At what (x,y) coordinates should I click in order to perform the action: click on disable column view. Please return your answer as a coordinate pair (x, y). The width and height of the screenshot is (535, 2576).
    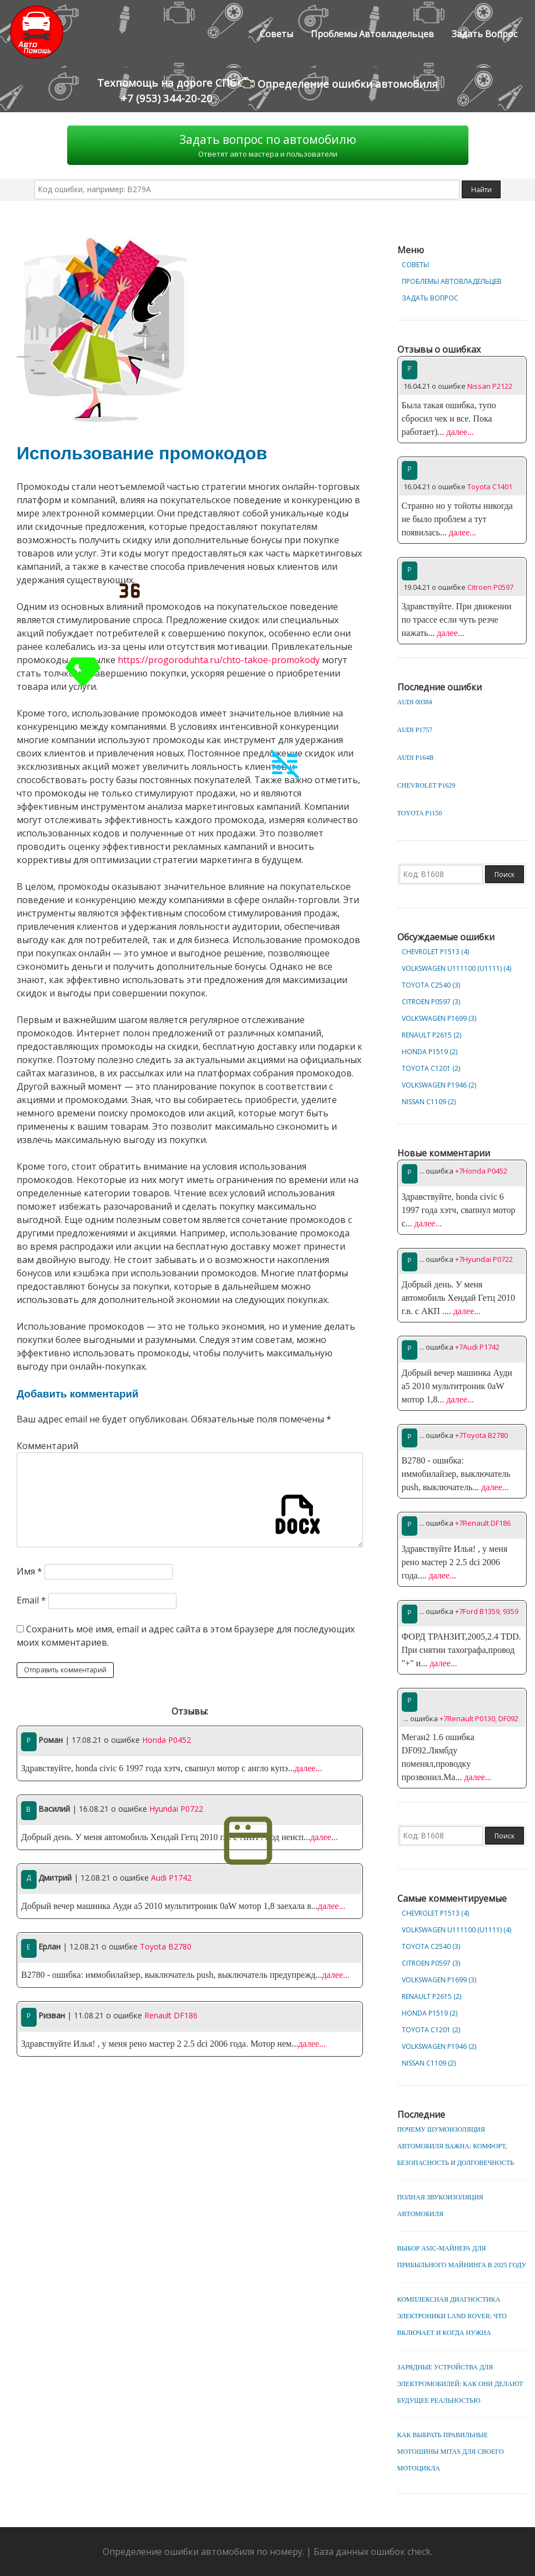
    Looking at the image, I should click on (285, 764).